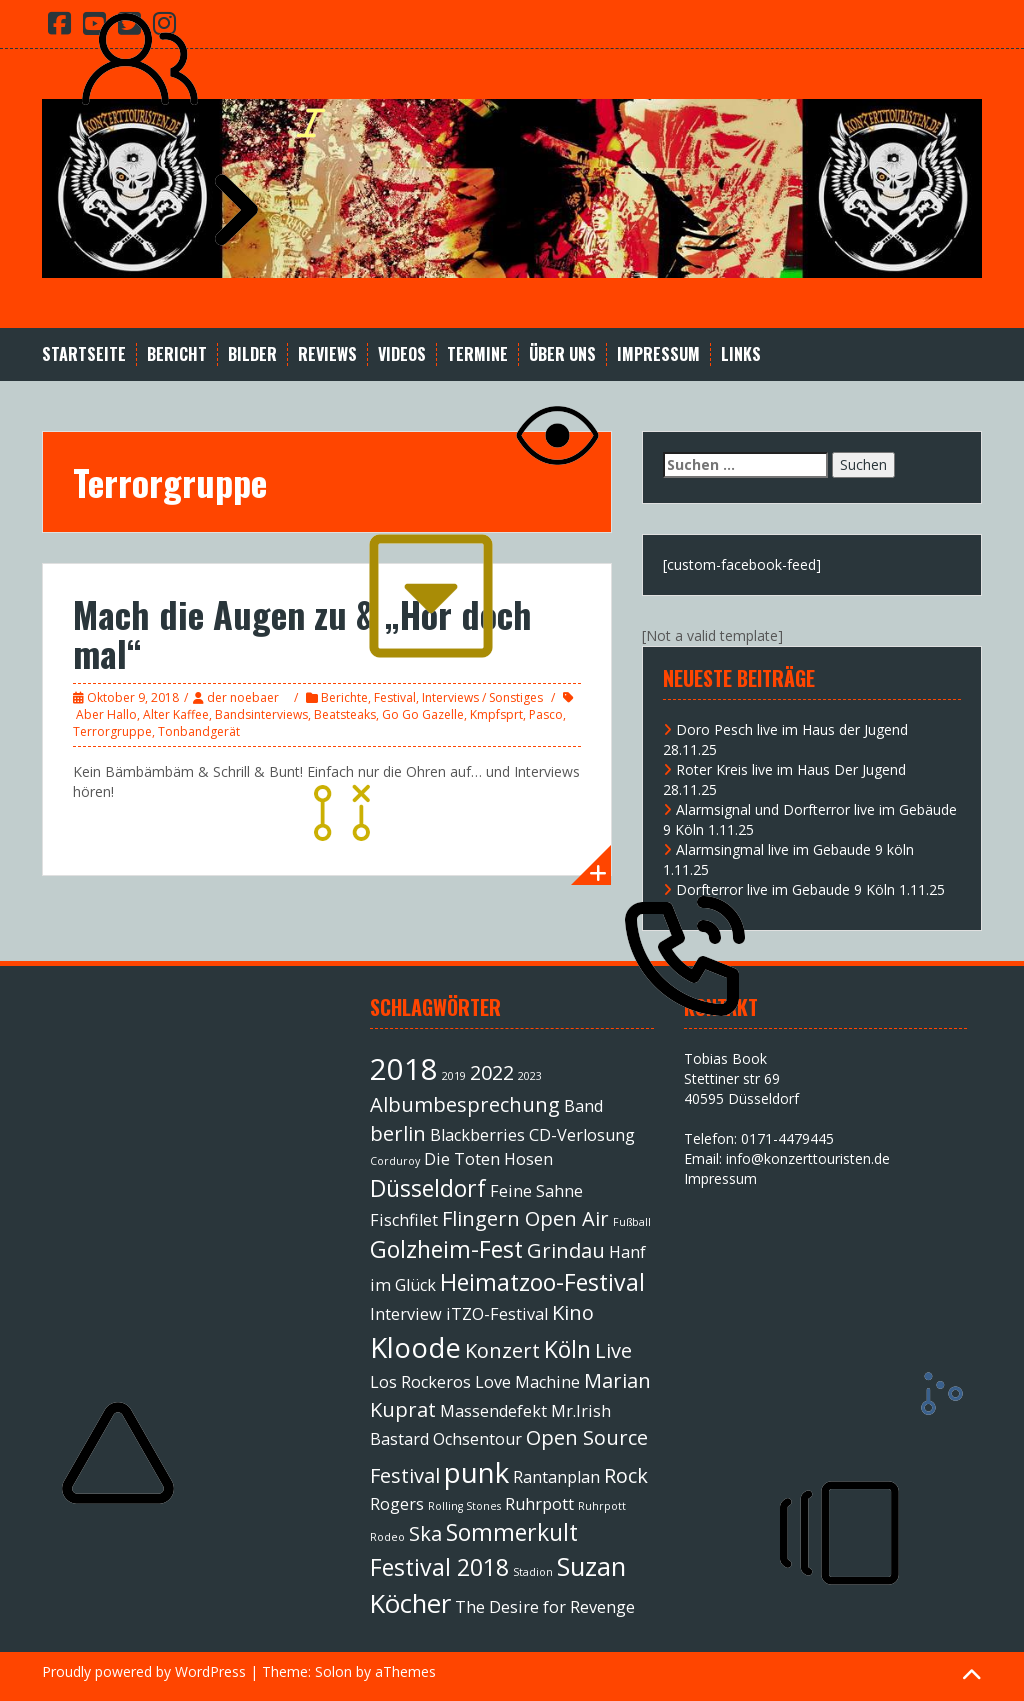 Image resolution: width=1024 pixels, height=1701 pixels. Describe the element at coordinates (557, 435) in the screenshot. I see `view or preview content` at that location.